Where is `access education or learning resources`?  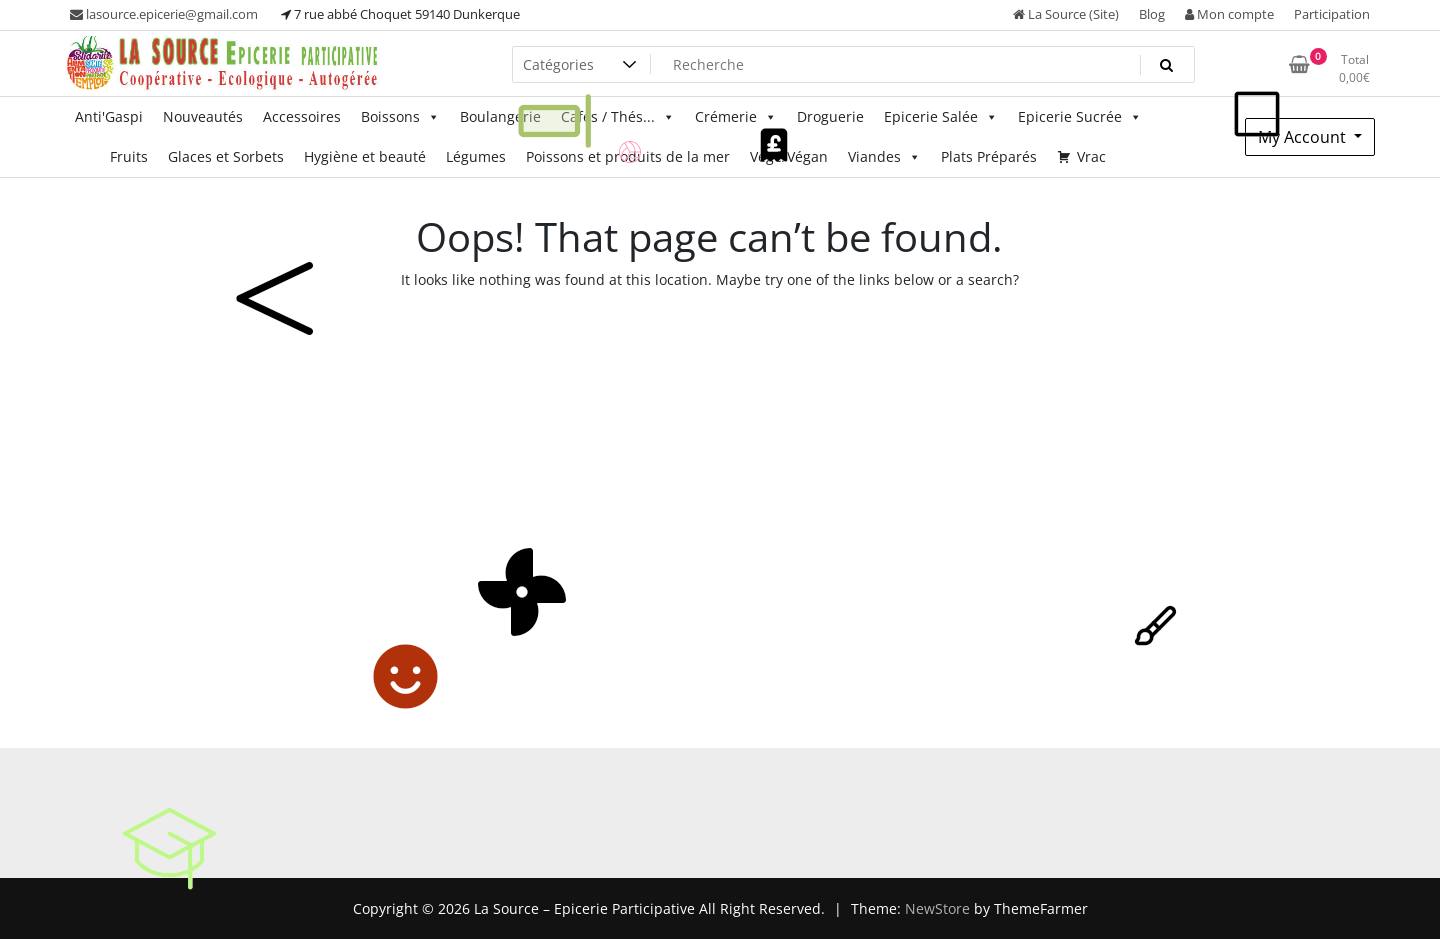 access education or learning resources is located at coordinates (169, 845).